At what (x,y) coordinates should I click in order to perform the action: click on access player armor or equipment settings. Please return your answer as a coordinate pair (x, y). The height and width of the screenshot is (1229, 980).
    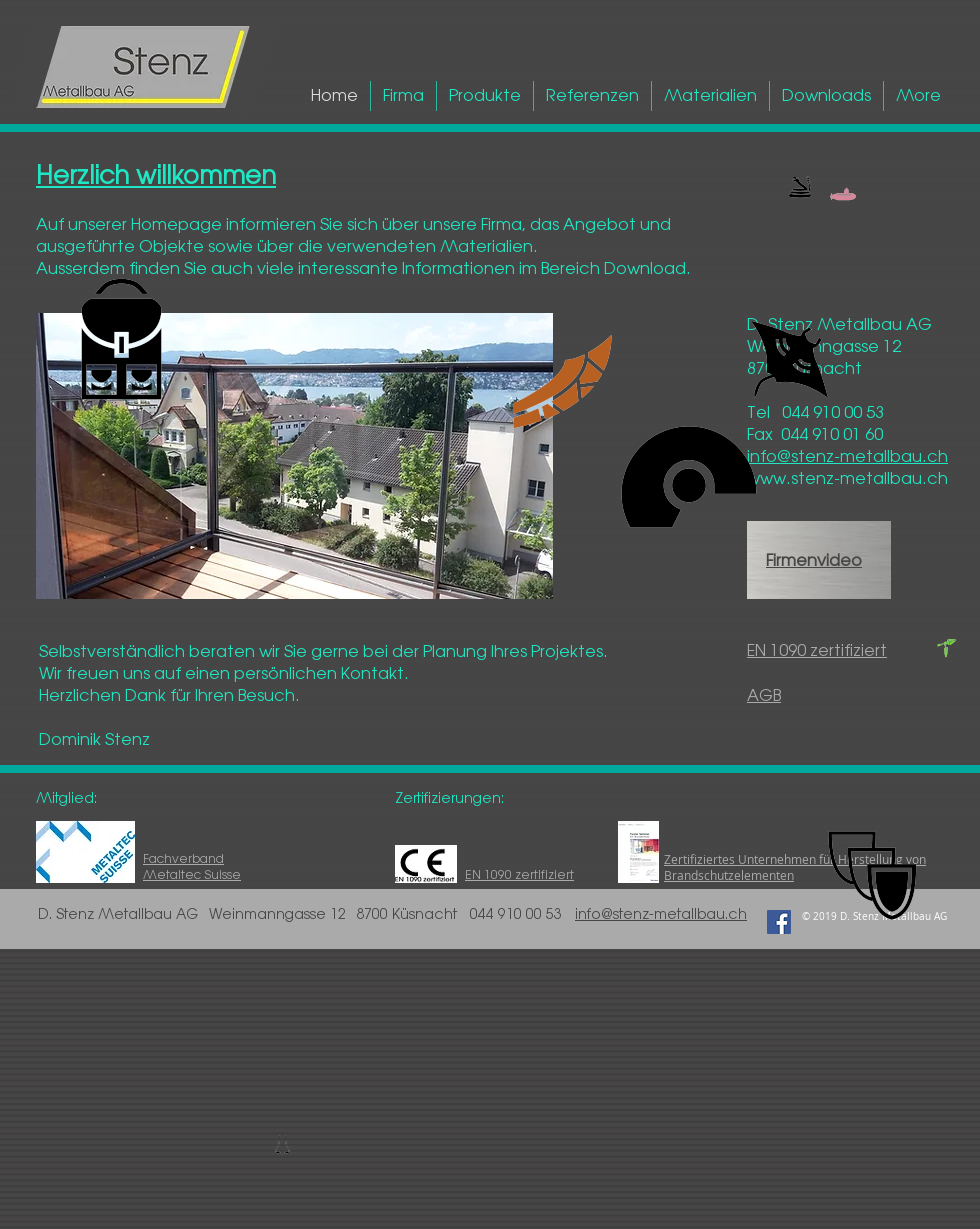
    Looking at the image, I should click on (689, 477).